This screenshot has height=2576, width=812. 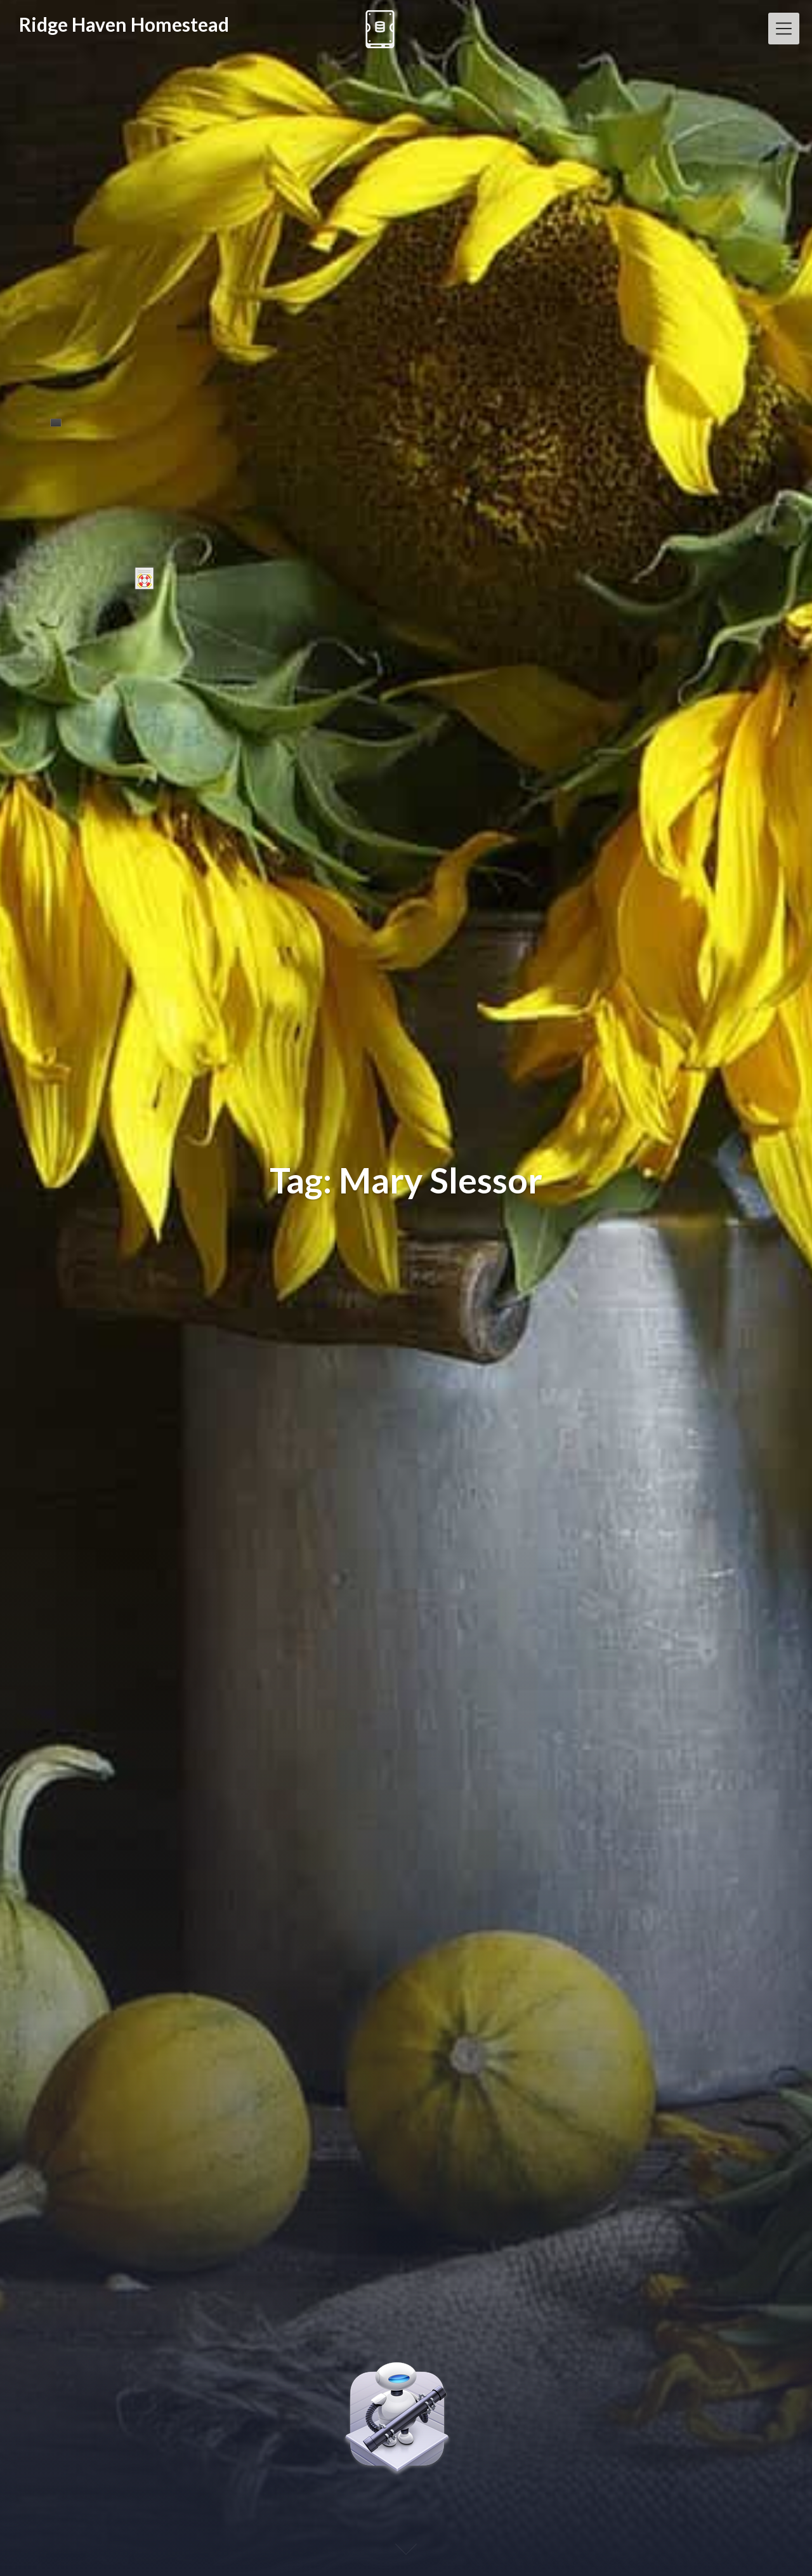 What do you see at coordinates (397, 2419) in the screenshot?
I see `launch automator to create automated workflows` at bounding box center [397, 2419].